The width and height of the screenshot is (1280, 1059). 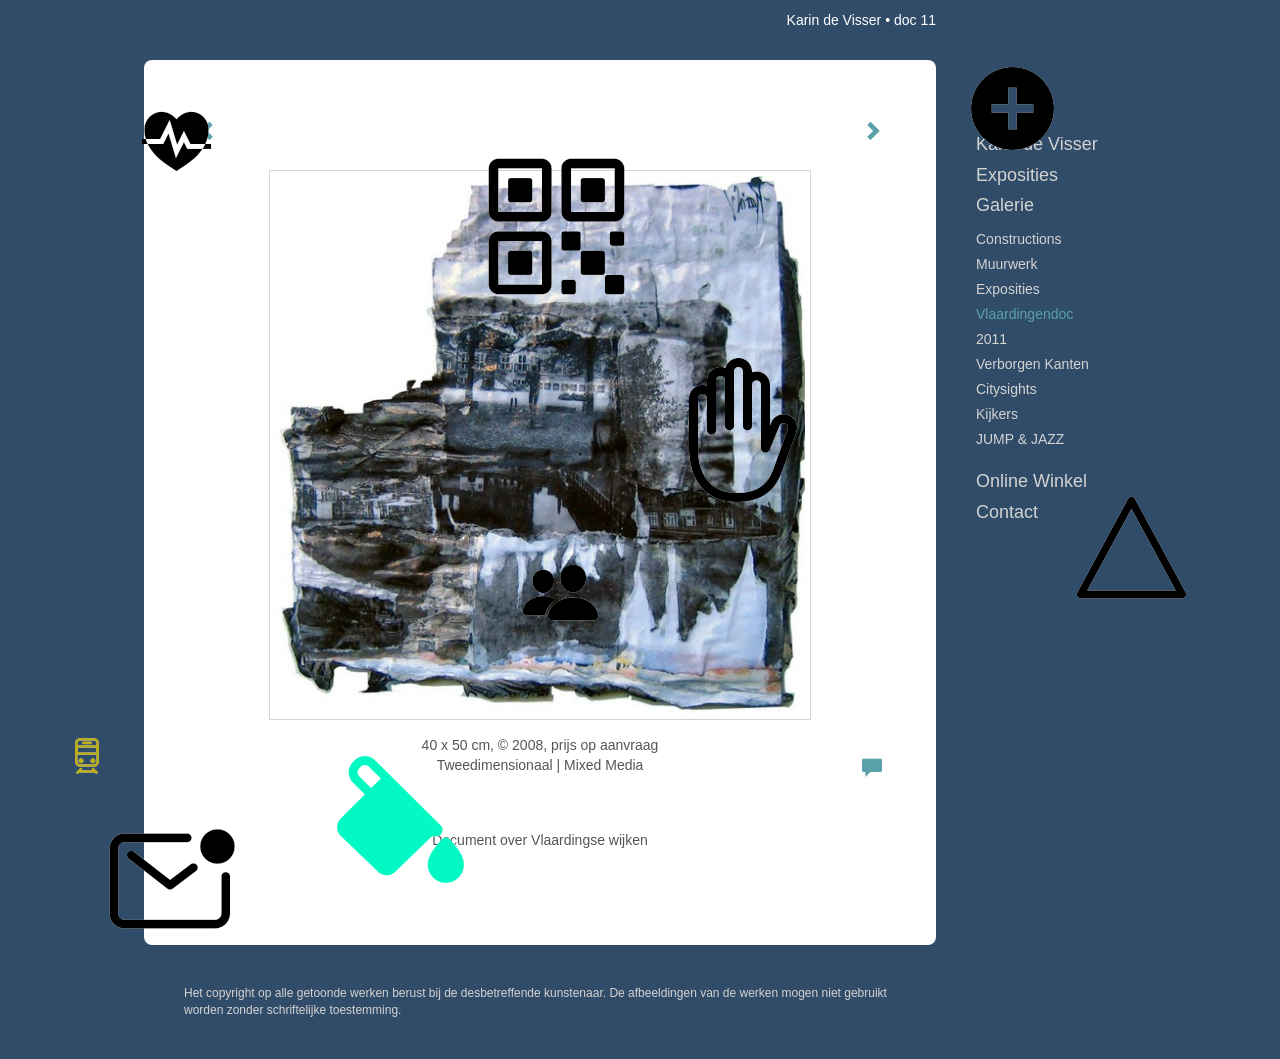 I want to click on scan or generate a QR code, so click(x=556, y=226).